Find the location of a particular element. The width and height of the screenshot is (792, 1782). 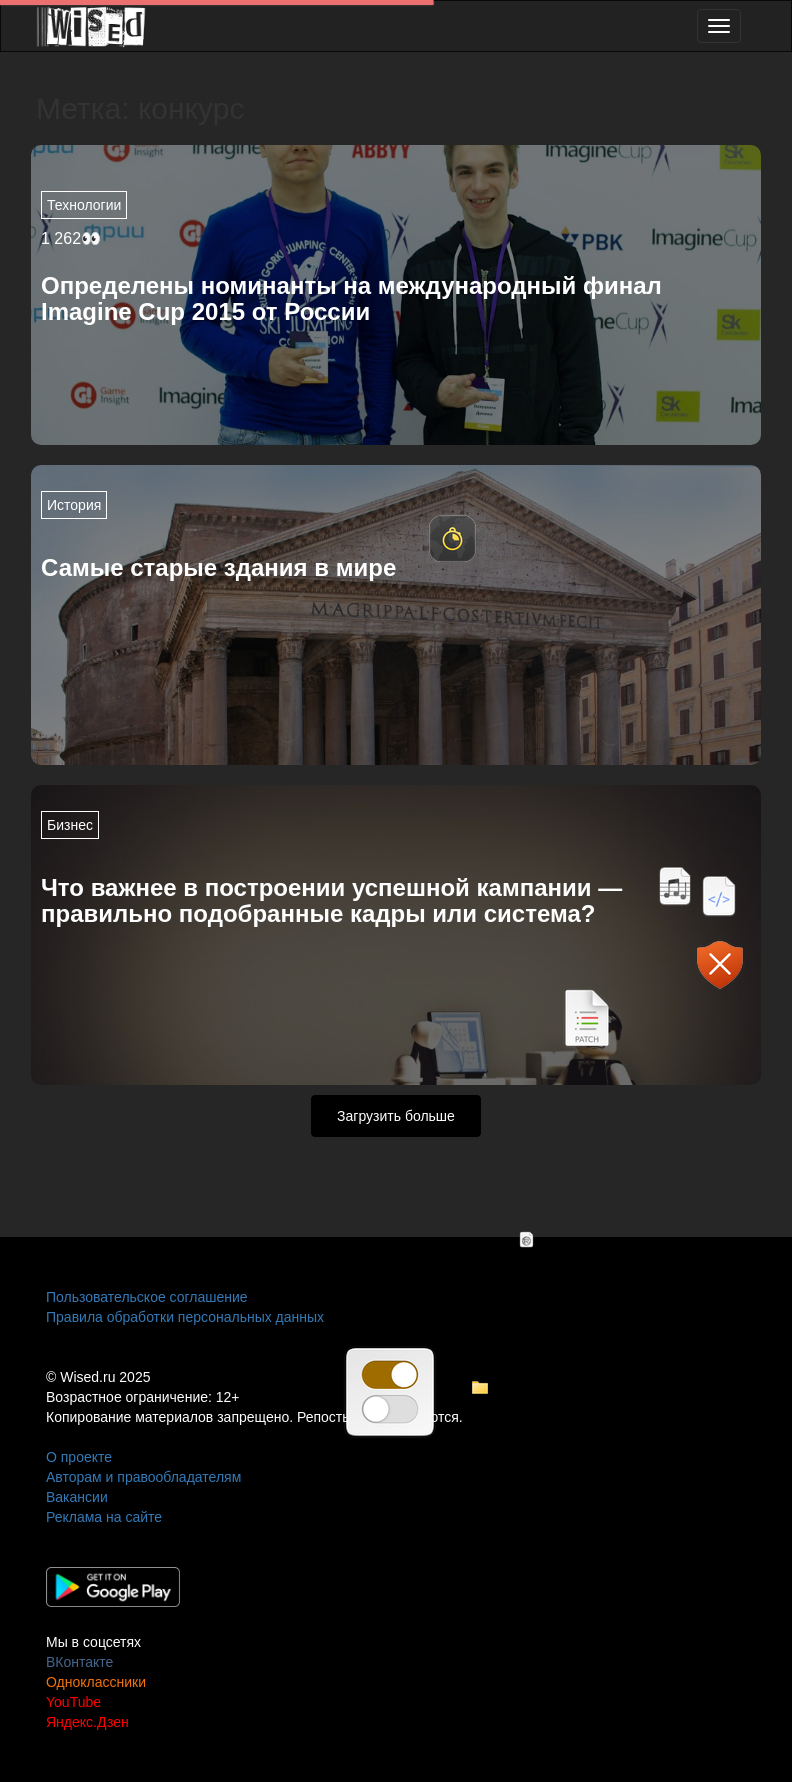

a rust programming language source file is located at coordinates (526, 1239).